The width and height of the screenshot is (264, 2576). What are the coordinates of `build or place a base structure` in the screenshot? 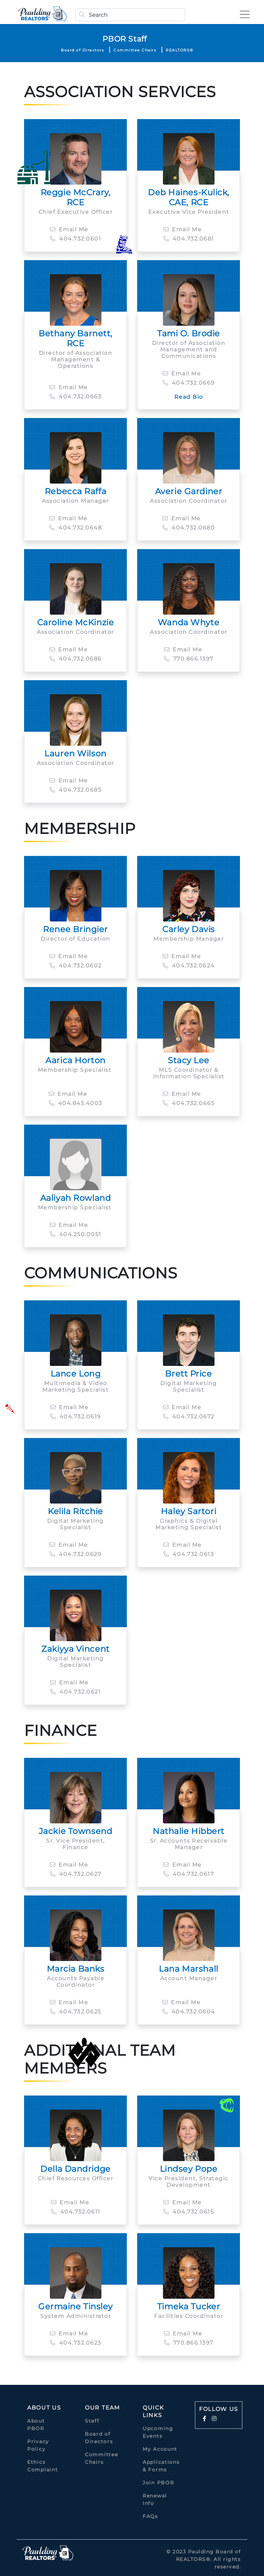 It's located at (35, 166).